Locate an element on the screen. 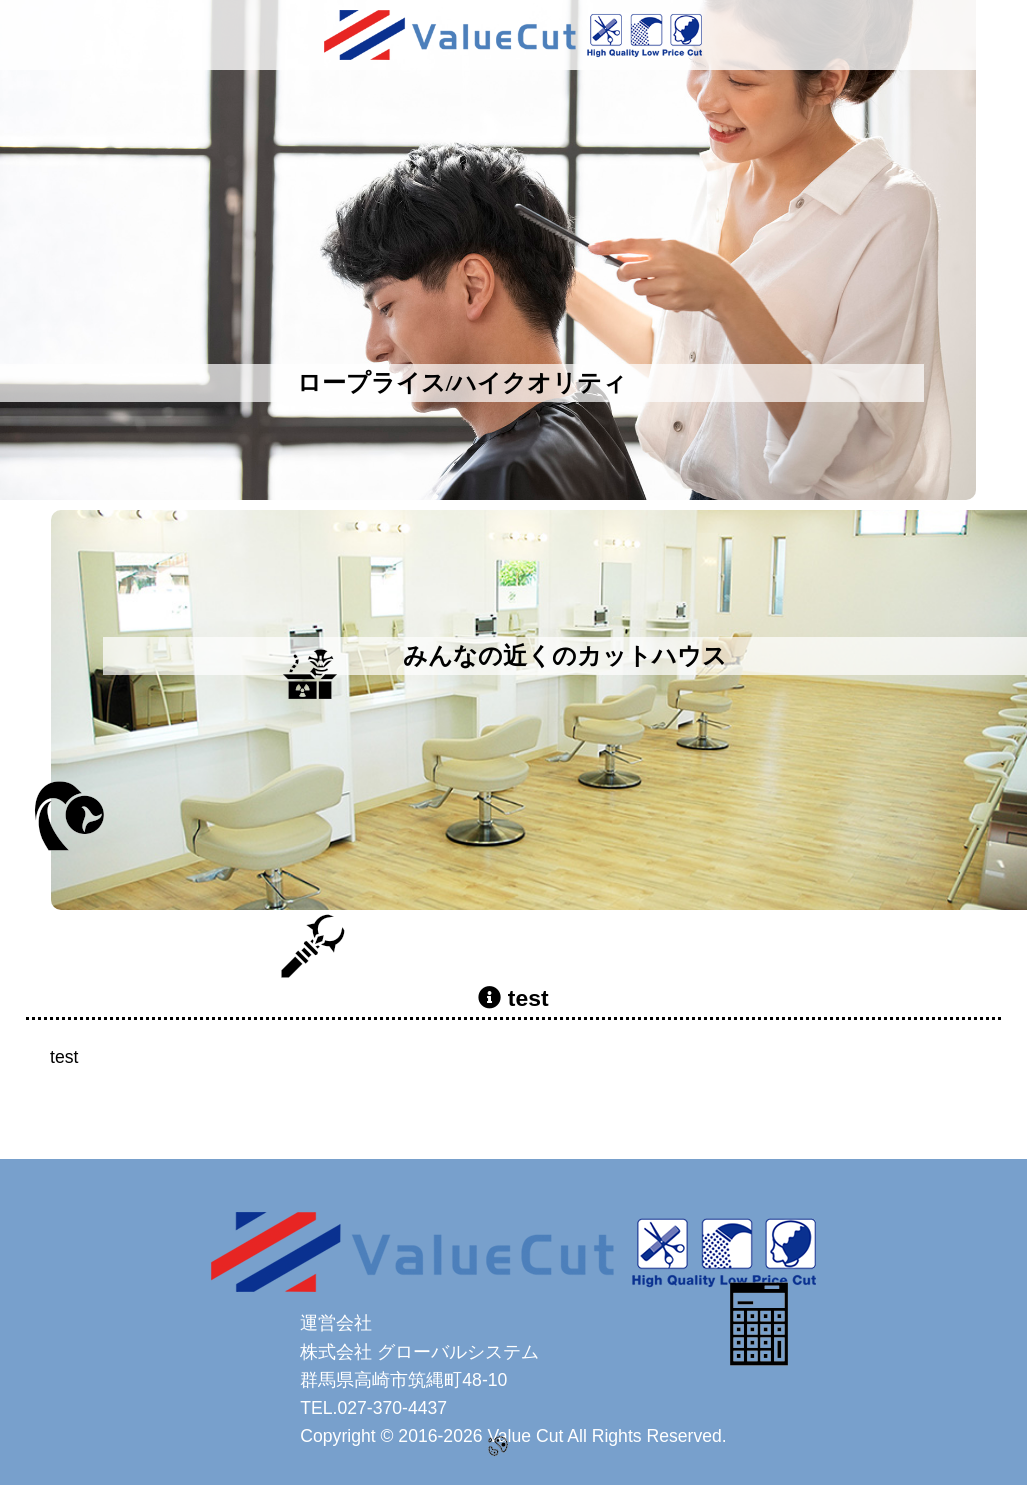 This screenshot has height=1485, width=1027. a monster or creature ability indicator is located at coordinates (69, 815).